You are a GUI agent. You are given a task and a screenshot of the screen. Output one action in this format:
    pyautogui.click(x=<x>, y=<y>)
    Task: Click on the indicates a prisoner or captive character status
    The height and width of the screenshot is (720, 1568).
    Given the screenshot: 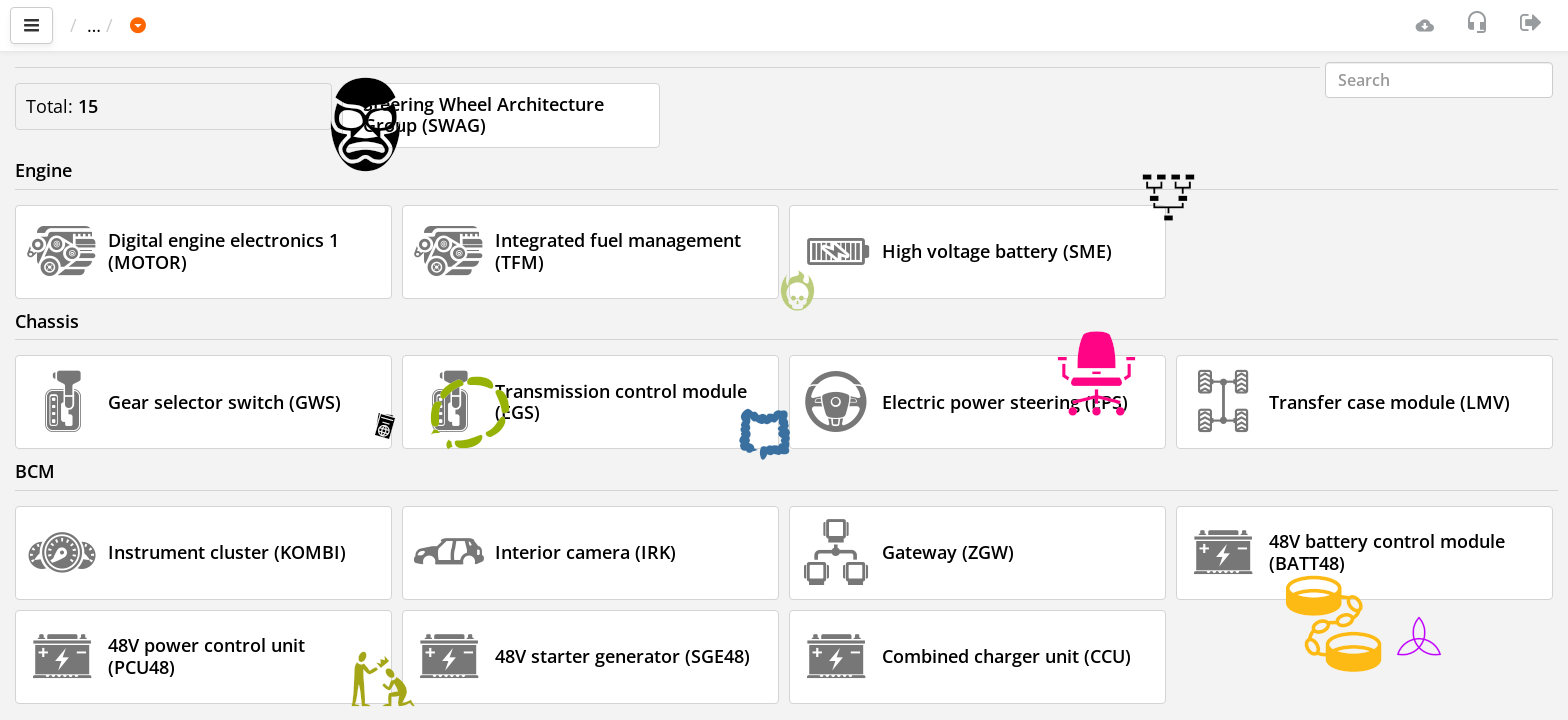 What is the action you would take?
    pyautogui.click(x=1333, y=623)
    